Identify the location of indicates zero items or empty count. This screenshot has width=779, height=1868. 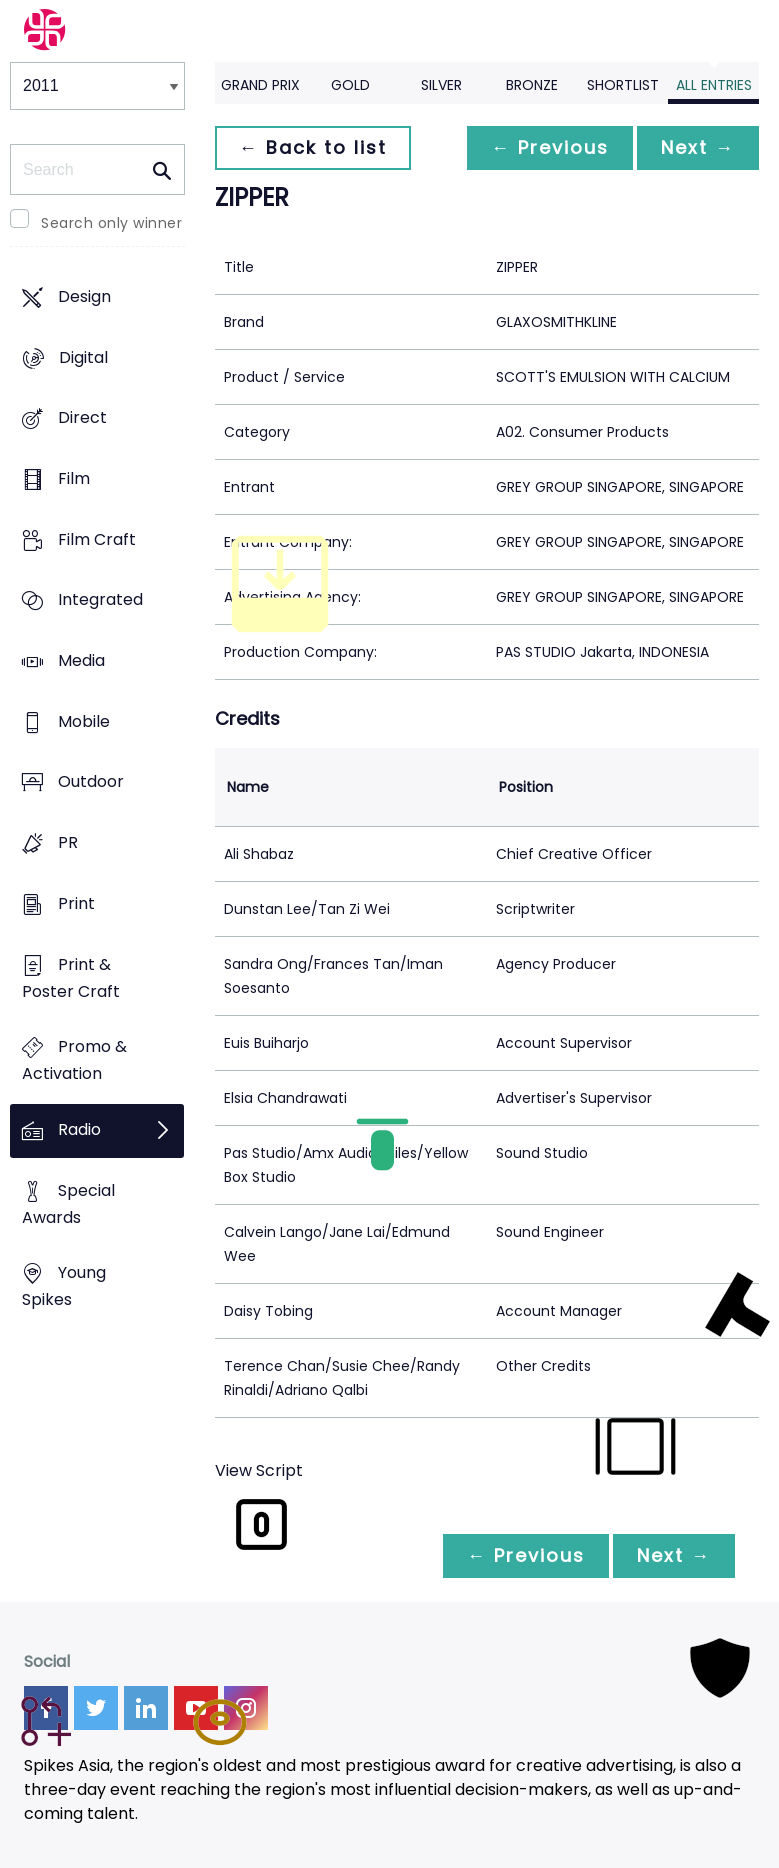
(261, 1524).